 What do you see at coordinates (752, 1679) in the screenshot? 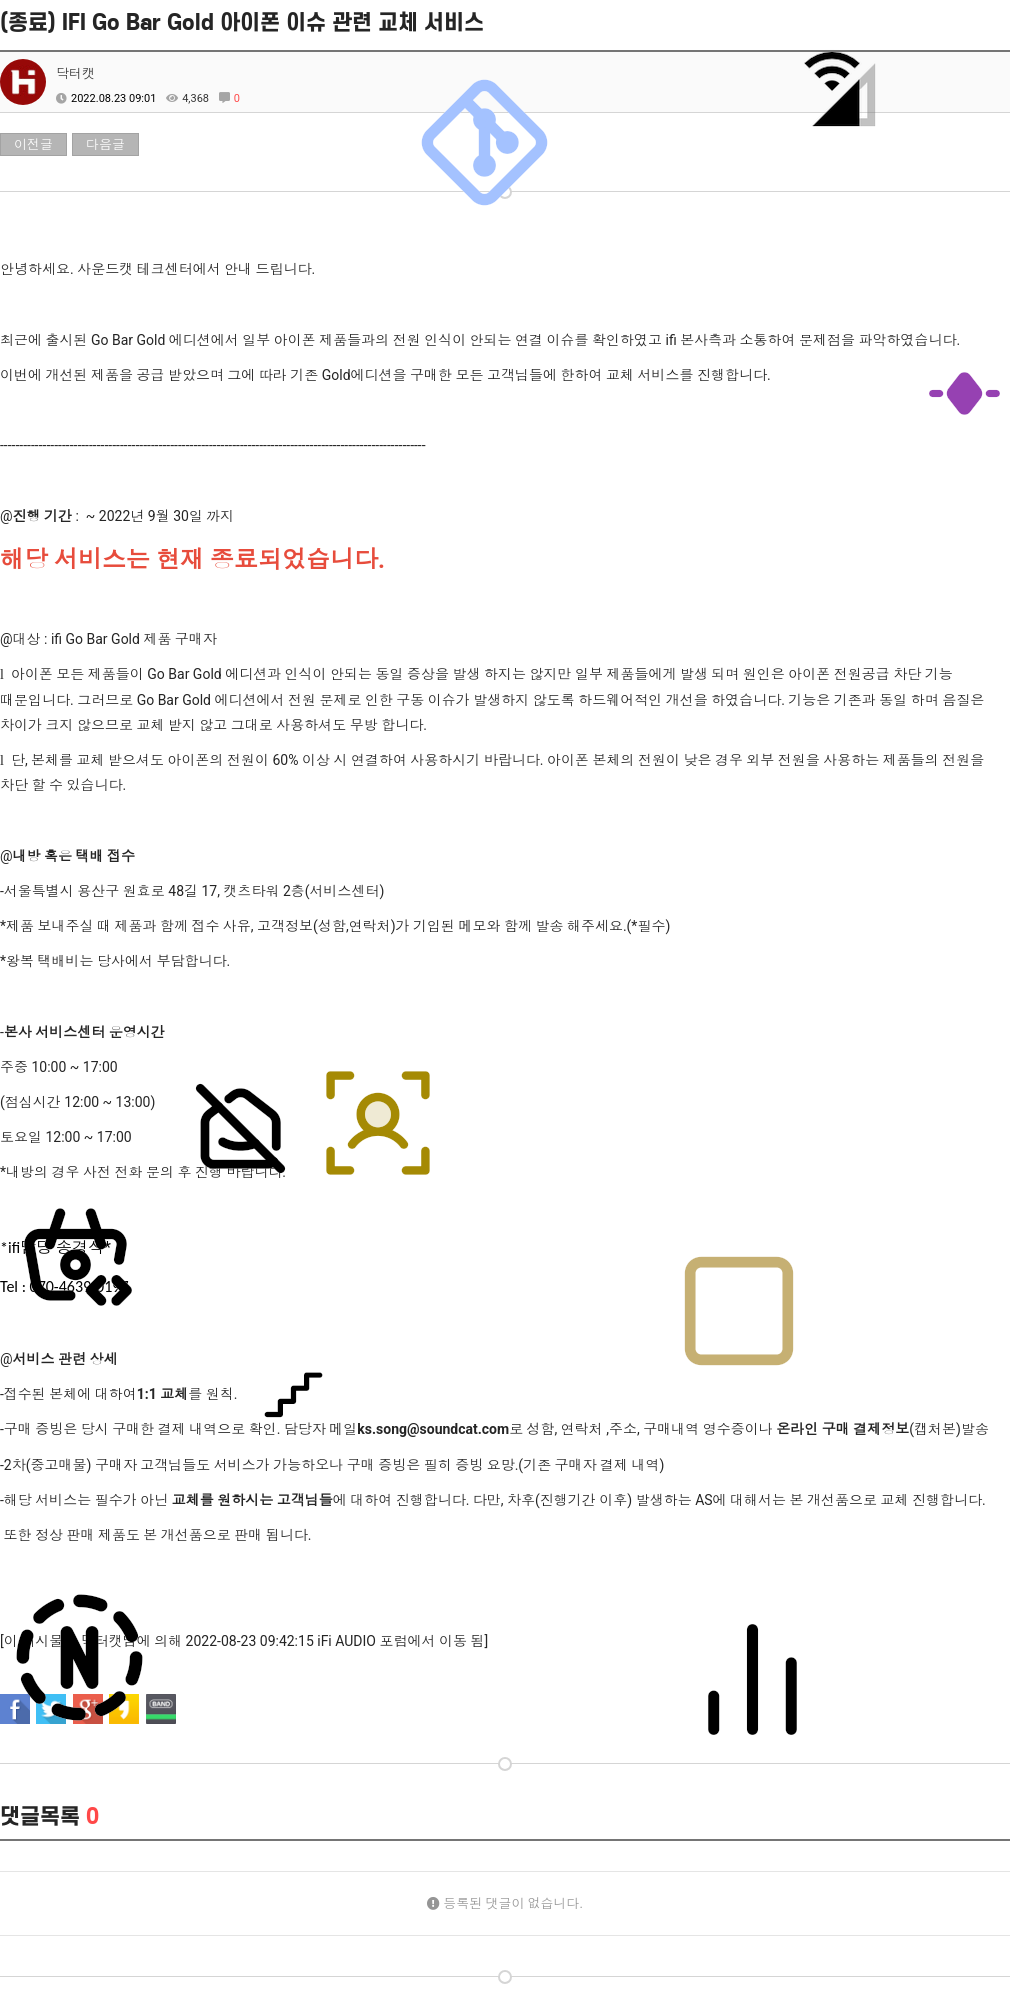
I see `view bar chart or statistics` at bounding box center [752, 1679].